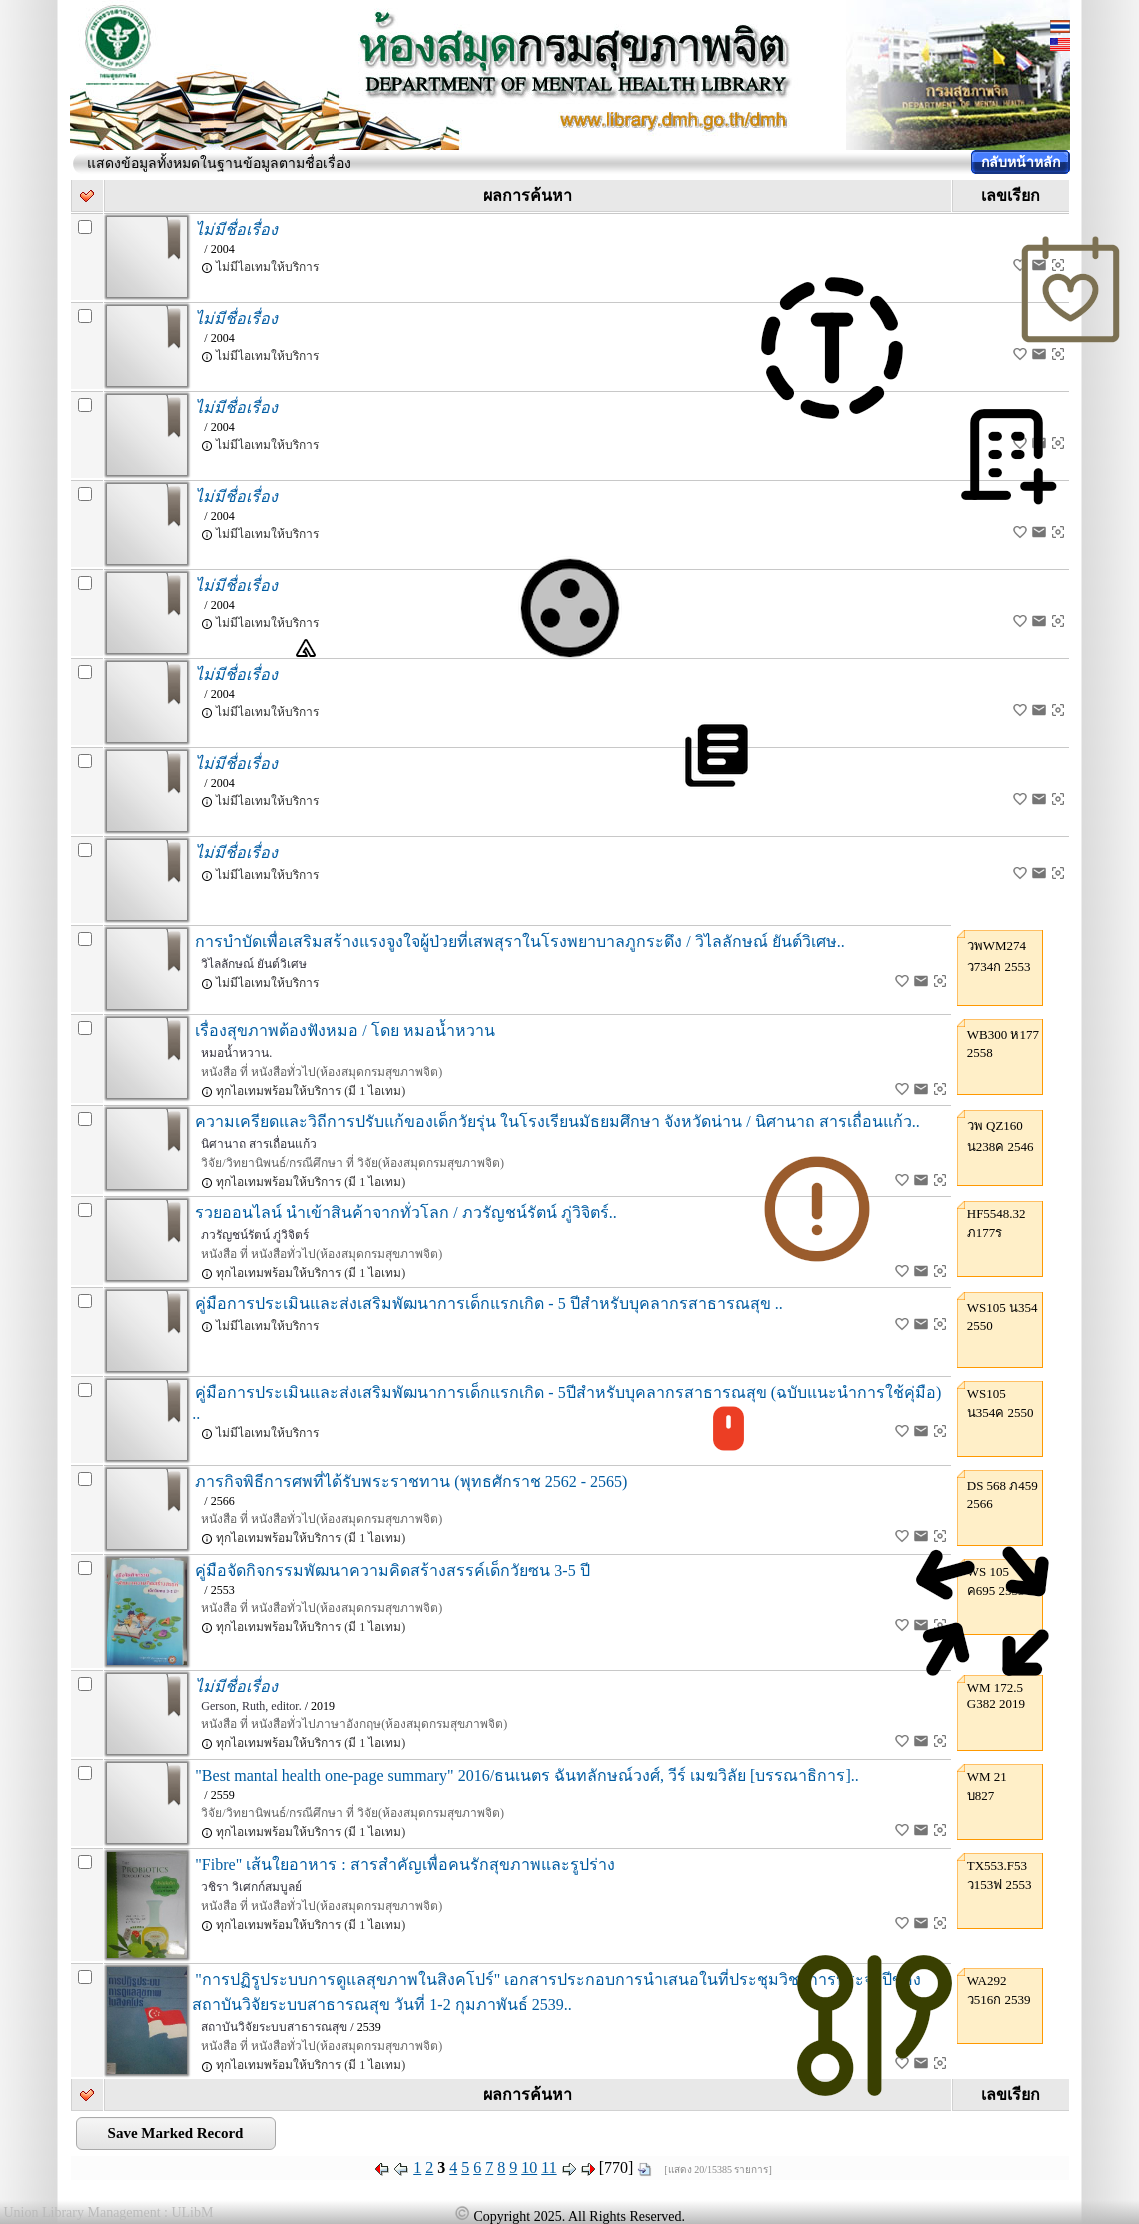 Image resolution: width=1139 pixels, height=2224 pixels. What do you see at coordinates (306, 648) in the screenshot?
I see `Adobe brand logo` at bounding box center [306, 648].